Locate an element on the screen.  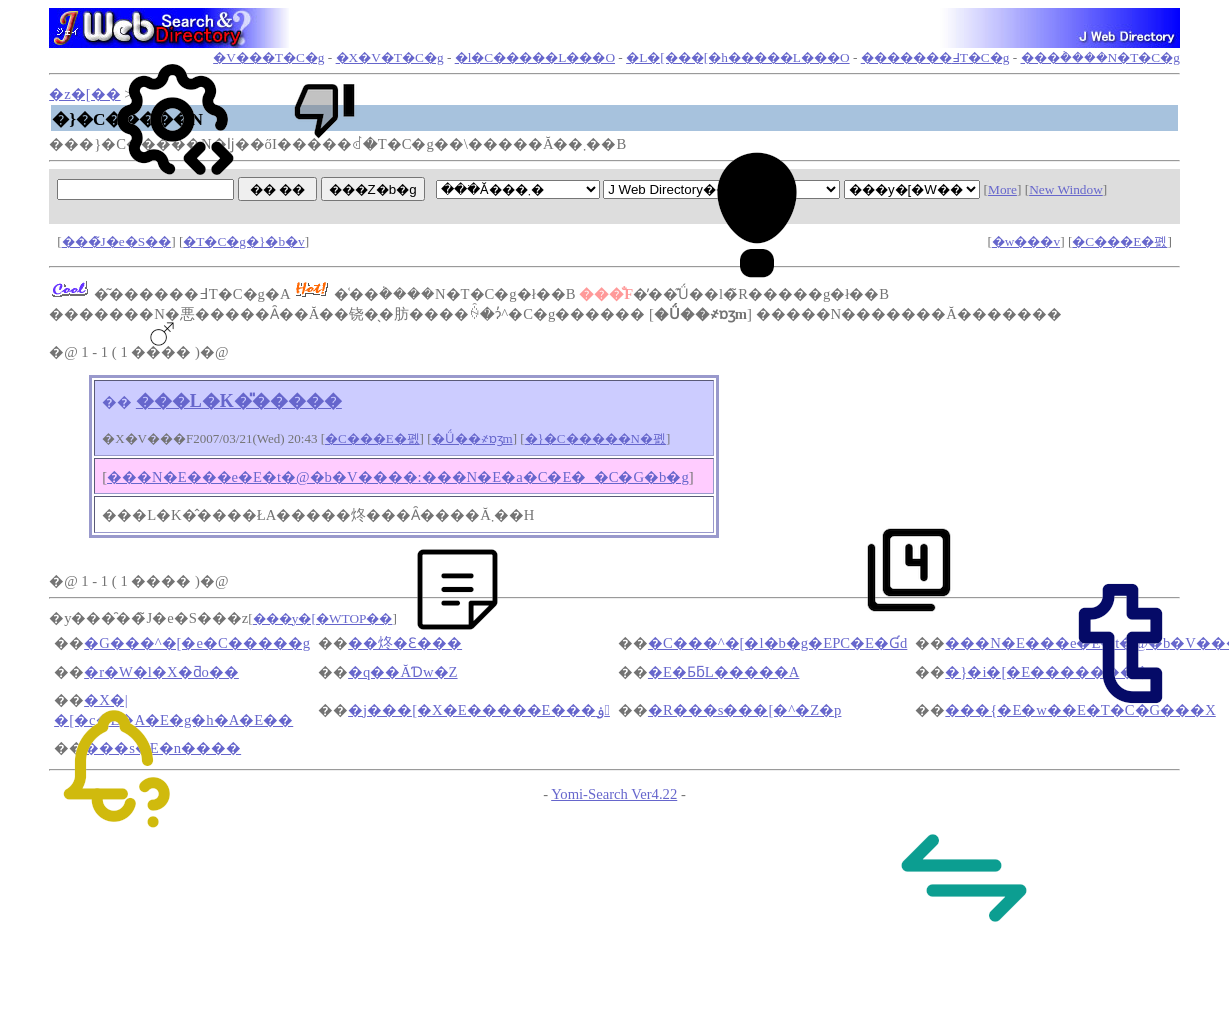
dislike or downvote content is located at coordinates (324, 108).